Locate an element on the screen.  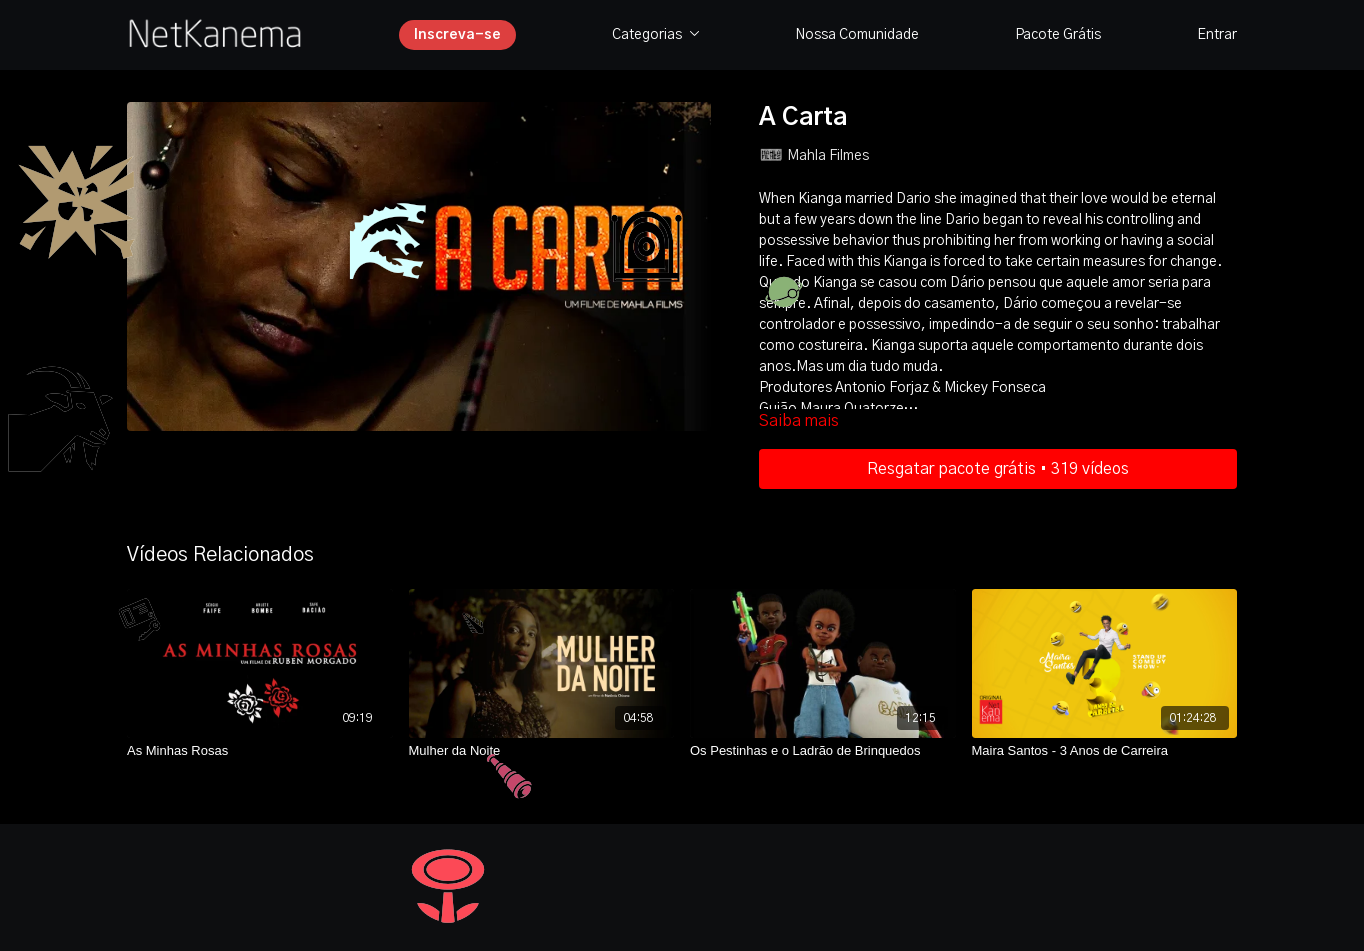
activate beam or energy attack is located at coordinates (473, 623).